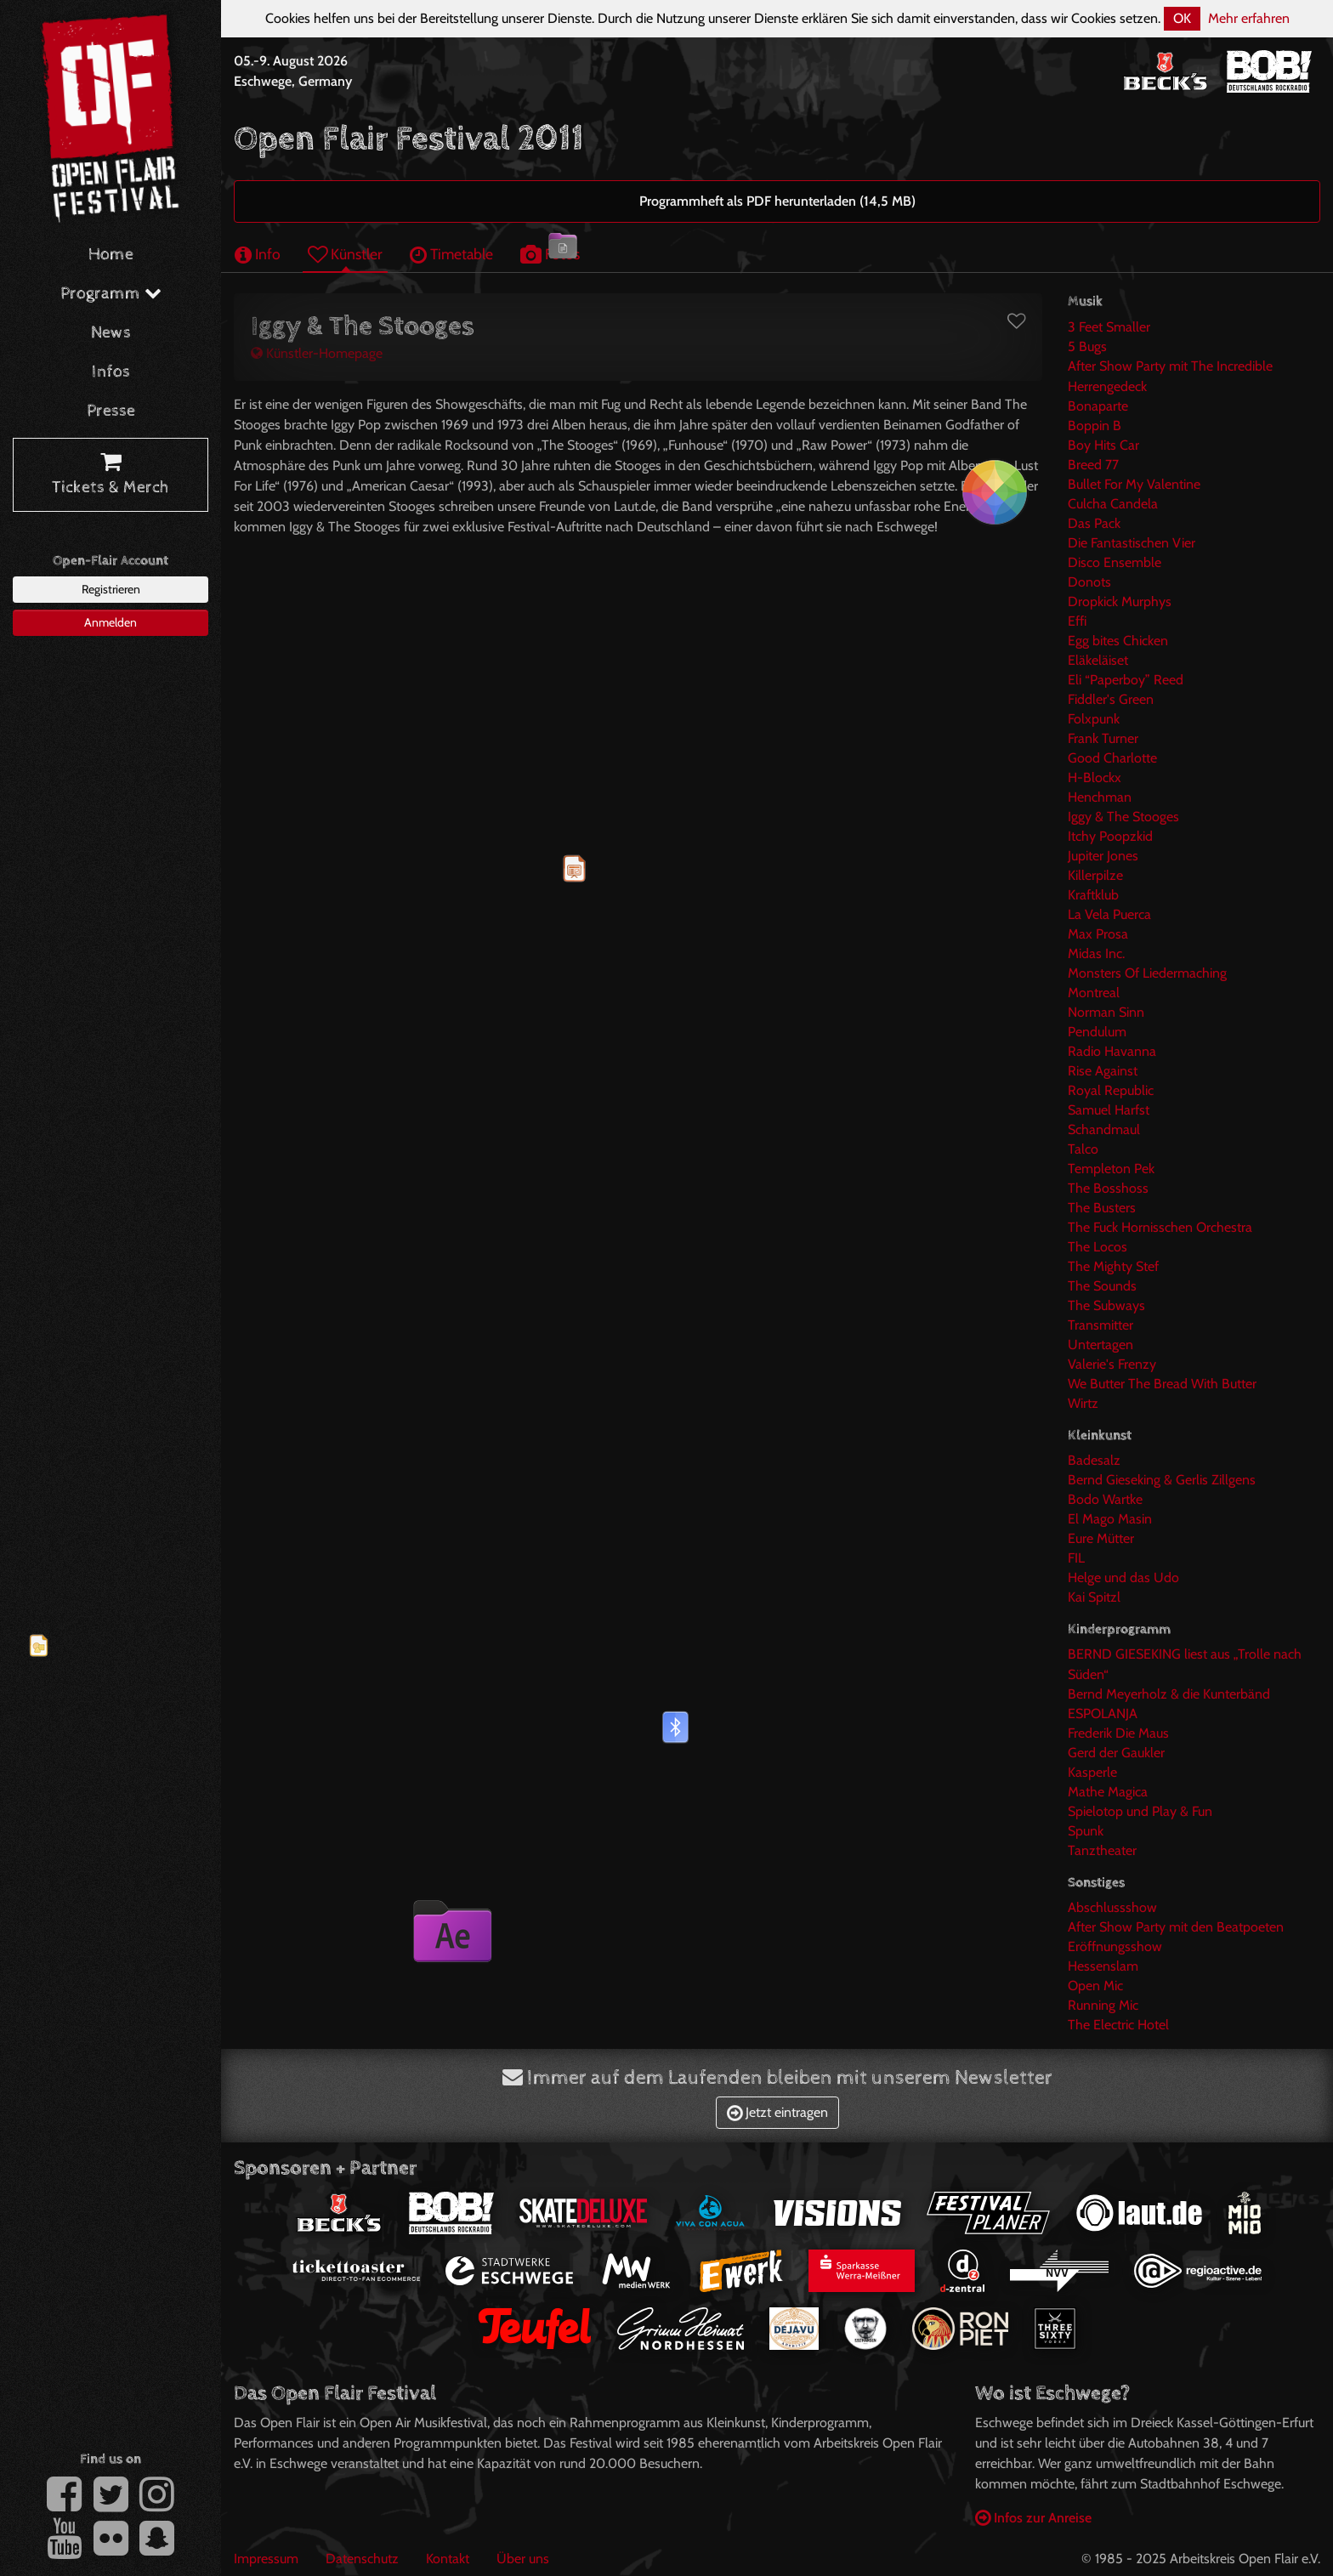 This screenshot has width=1333, height=2576. Describe the element at coordinates (574, 868) in the screenshot. I see `libreoffice impress presentation template file` at that location.